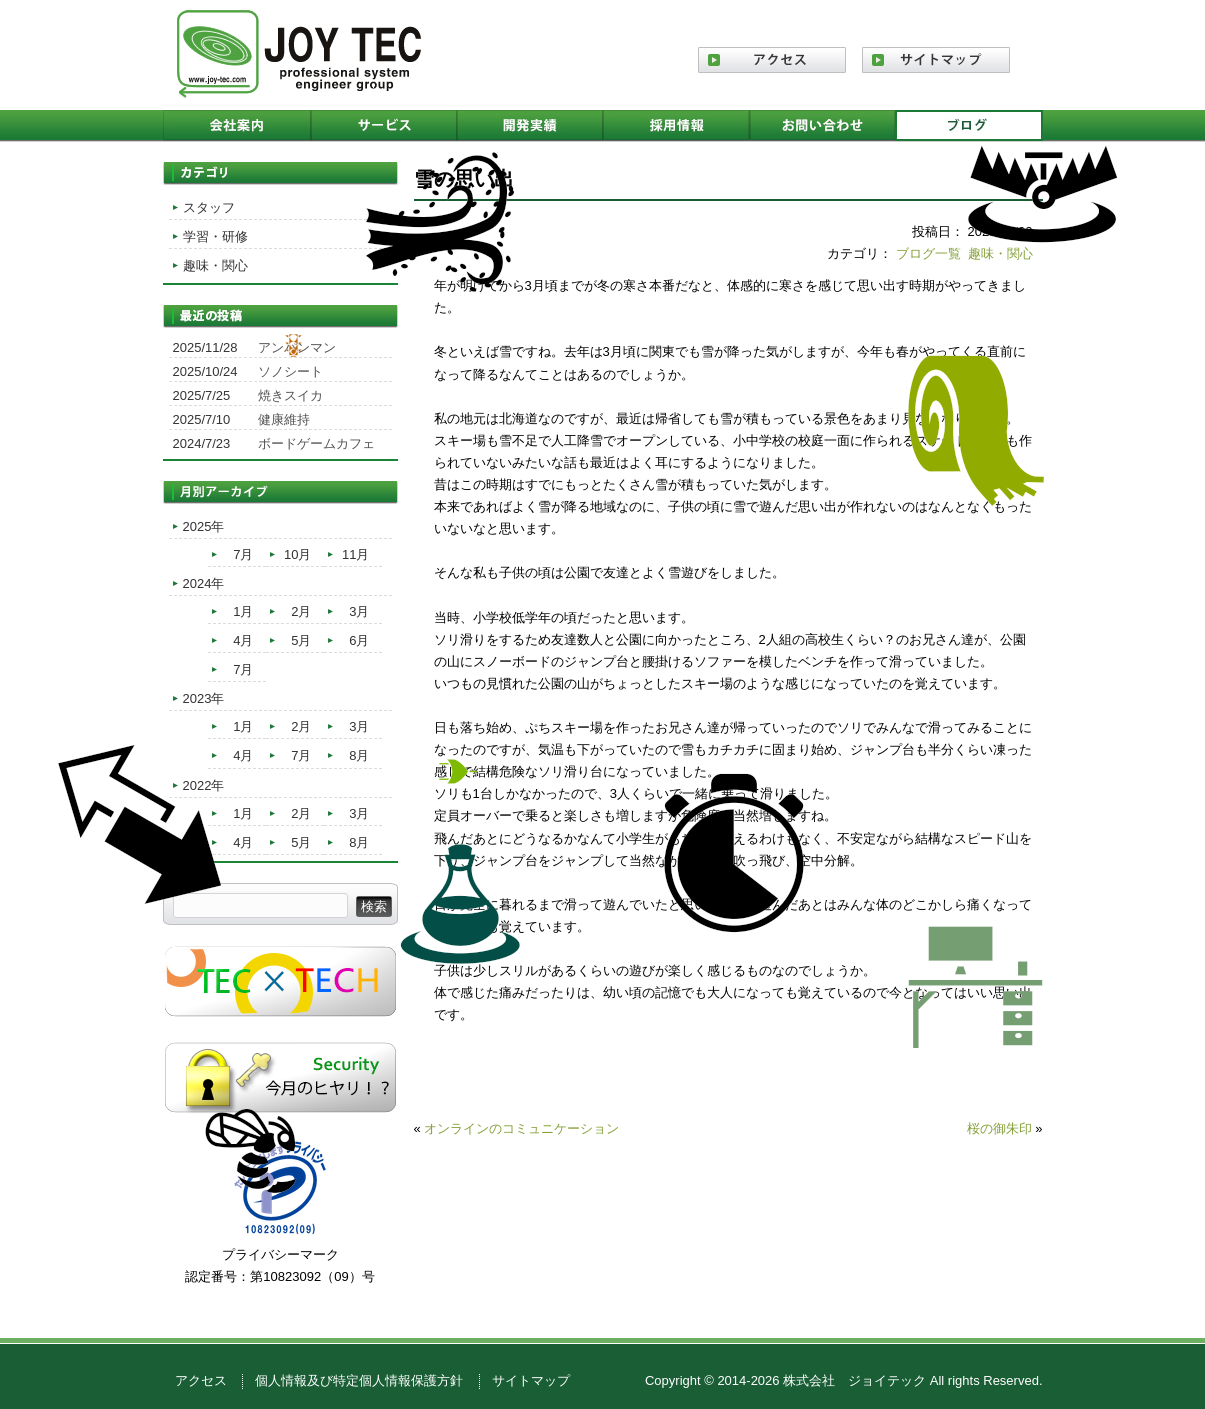  What do you see at coordinates (971, 430) in the screenshot?
I see `access first aid or medical supplies` at bounding box center [971, 430].